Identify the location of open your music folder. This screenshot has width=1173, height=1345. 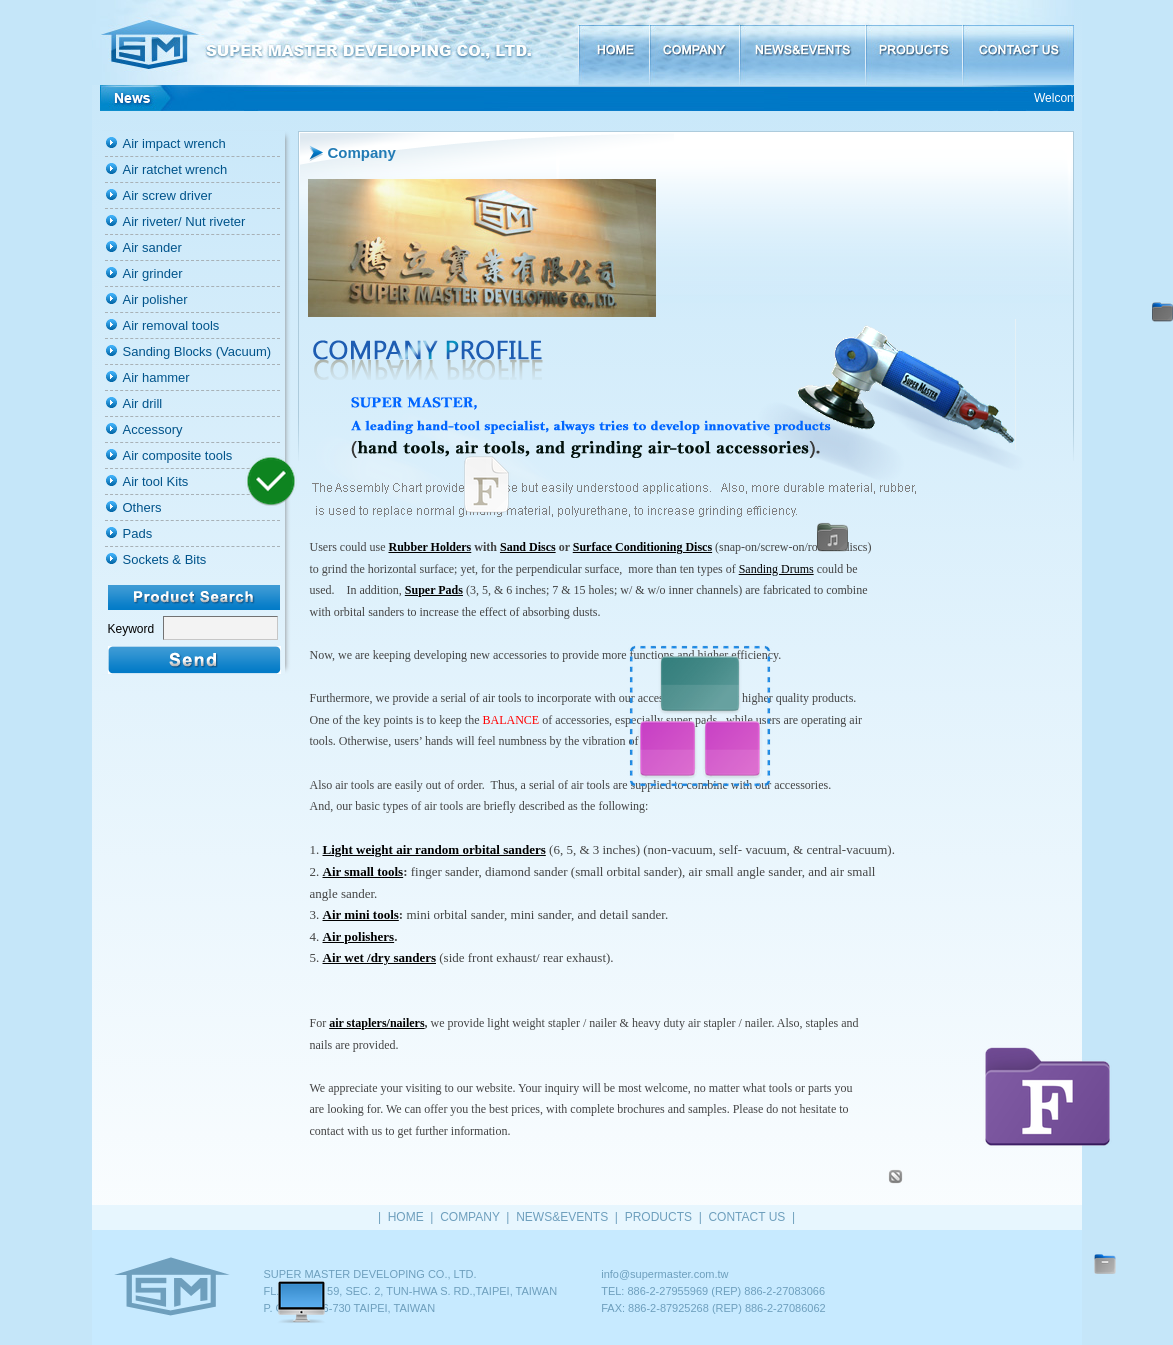
(832, 536).